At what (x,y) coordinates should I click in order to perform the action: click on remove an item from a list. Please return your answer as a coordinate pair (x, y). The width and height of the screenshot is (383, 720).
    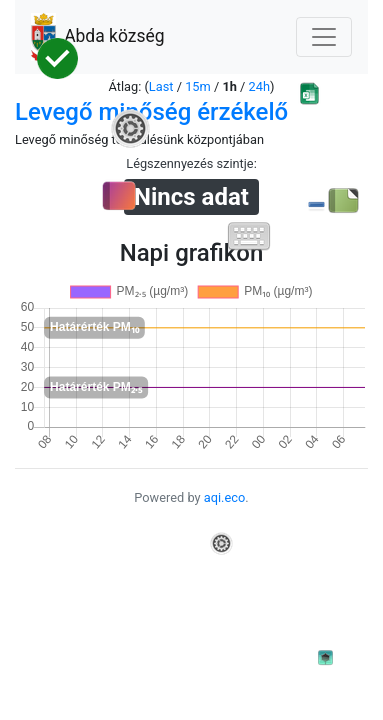
    Looking at the image, I should click on (316, 205).